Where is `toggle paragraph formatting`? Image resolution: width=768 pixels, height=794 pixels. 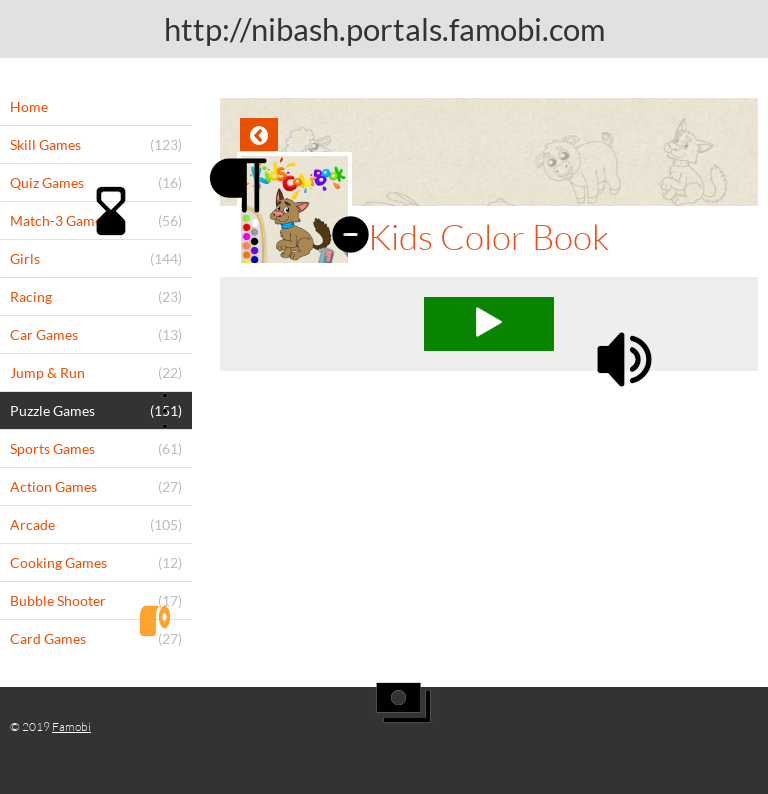
toggle paragraph formatting is located at coordinates (239, 185).